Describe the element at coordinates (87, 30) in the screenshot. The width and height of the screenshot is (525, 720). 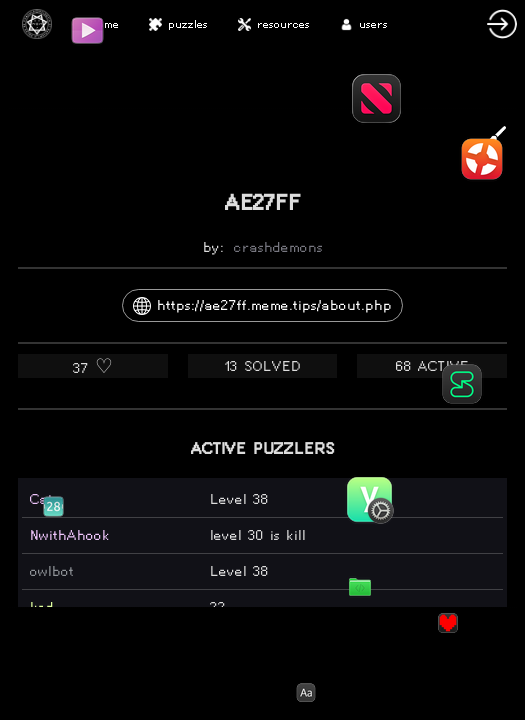
I see `open totem video player` at that location.